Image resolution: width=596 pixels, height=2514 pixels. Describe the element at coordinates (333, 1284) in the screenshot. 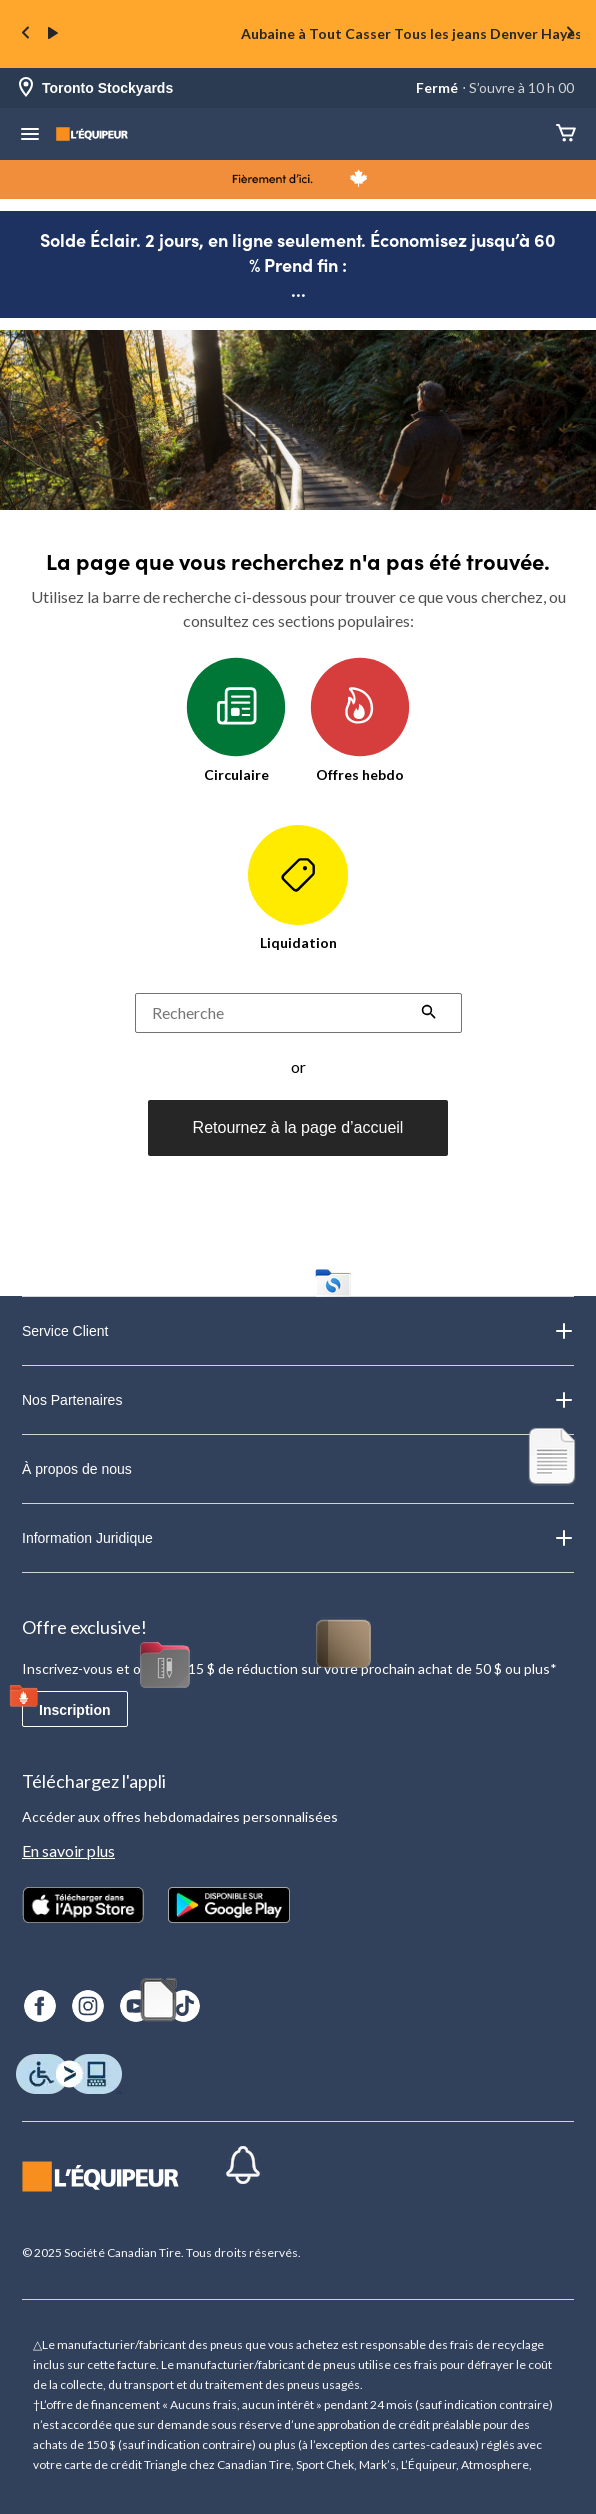

I see `open simplenote files folder` at that location.